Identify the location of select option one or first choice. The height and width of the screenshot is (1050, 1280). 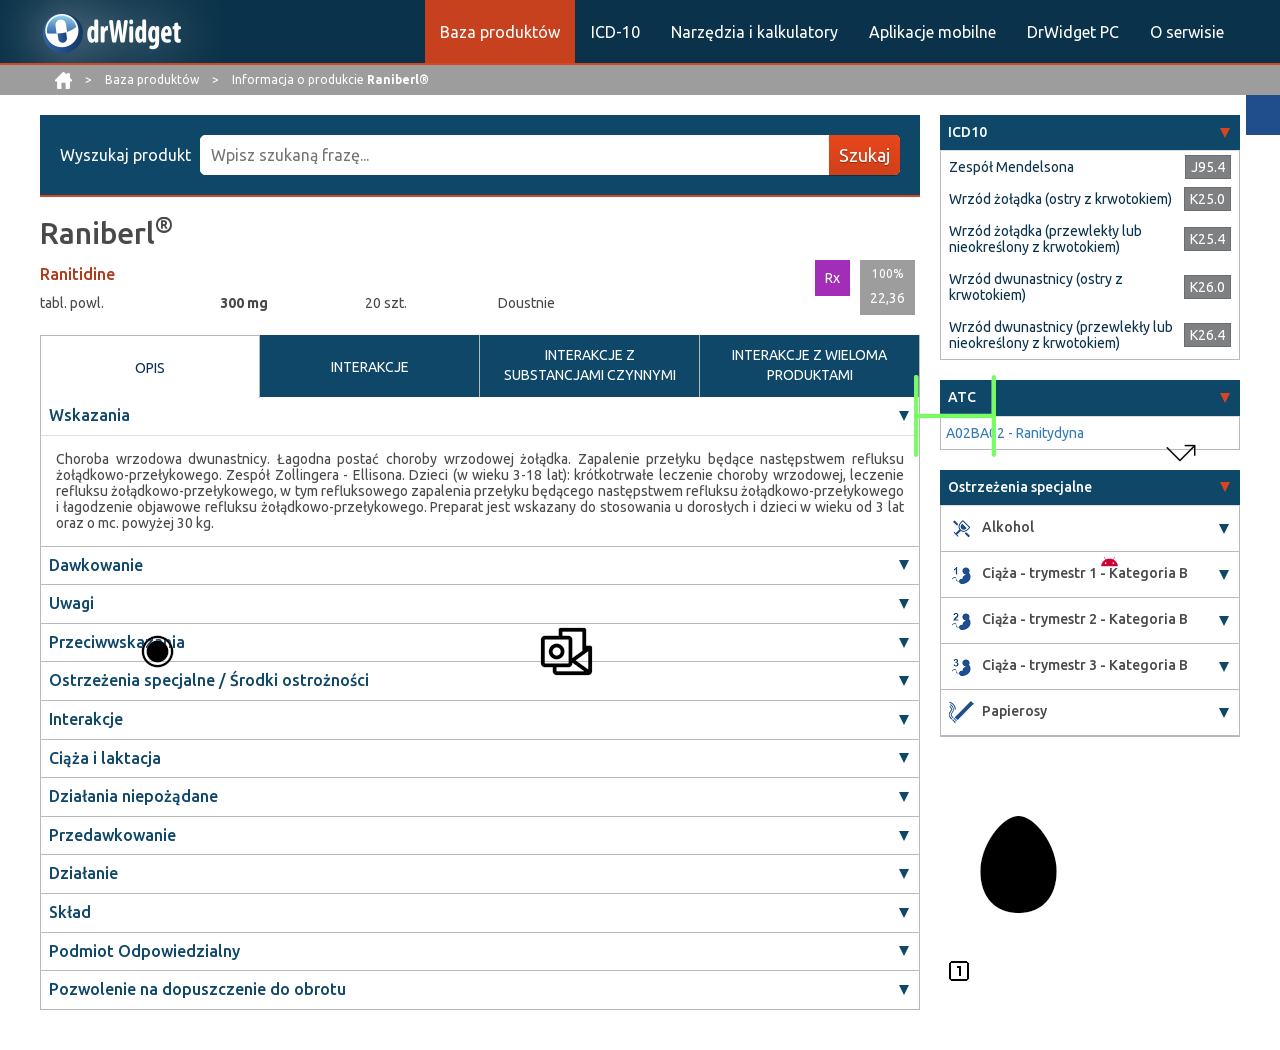
(959, 971).